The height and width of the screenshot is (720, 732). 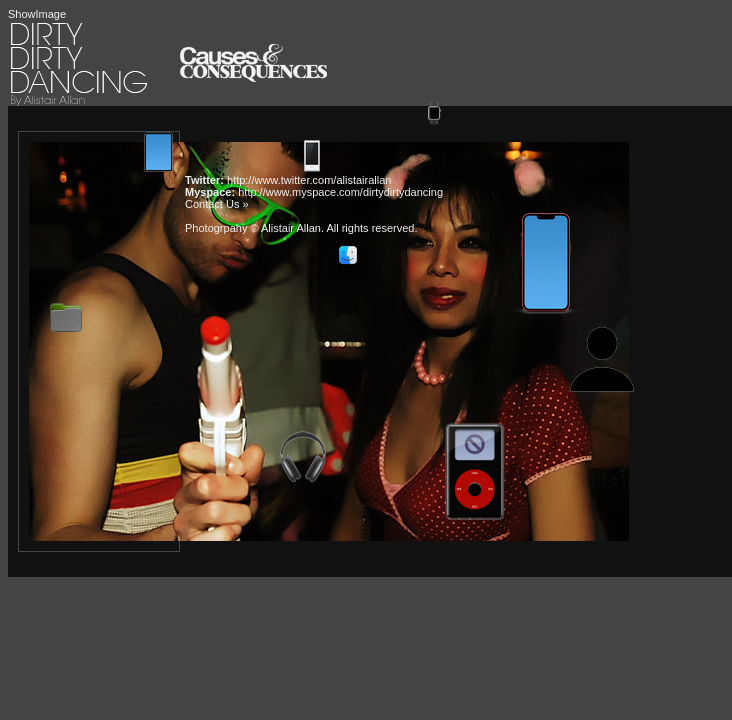 I want to click on view user profile, so click(x=602, y=359).